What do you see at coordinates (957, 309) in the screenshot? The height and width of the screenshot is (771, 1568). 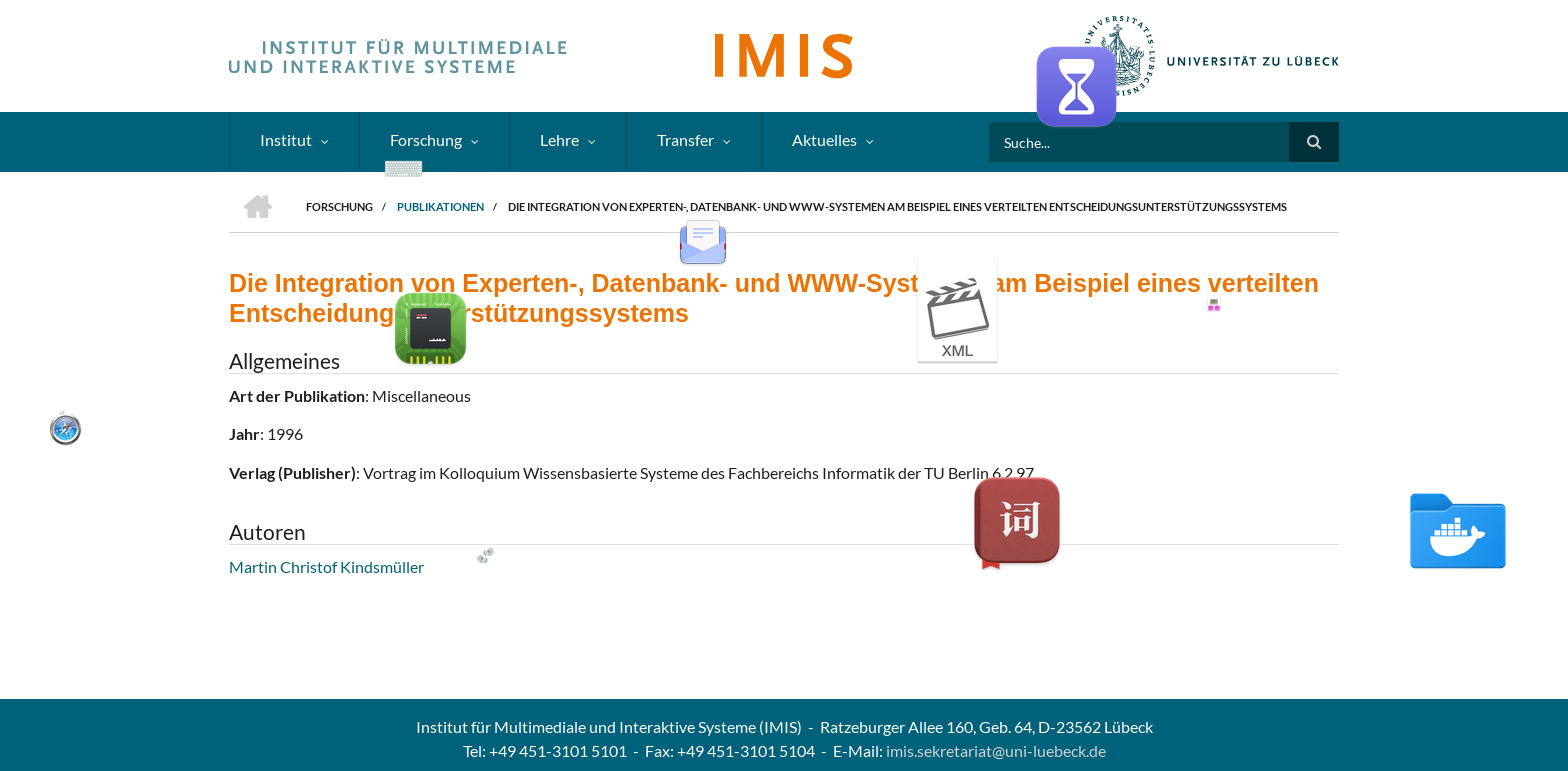 I see `xml file associated with iMovie project` at bounding box center [957, 309].